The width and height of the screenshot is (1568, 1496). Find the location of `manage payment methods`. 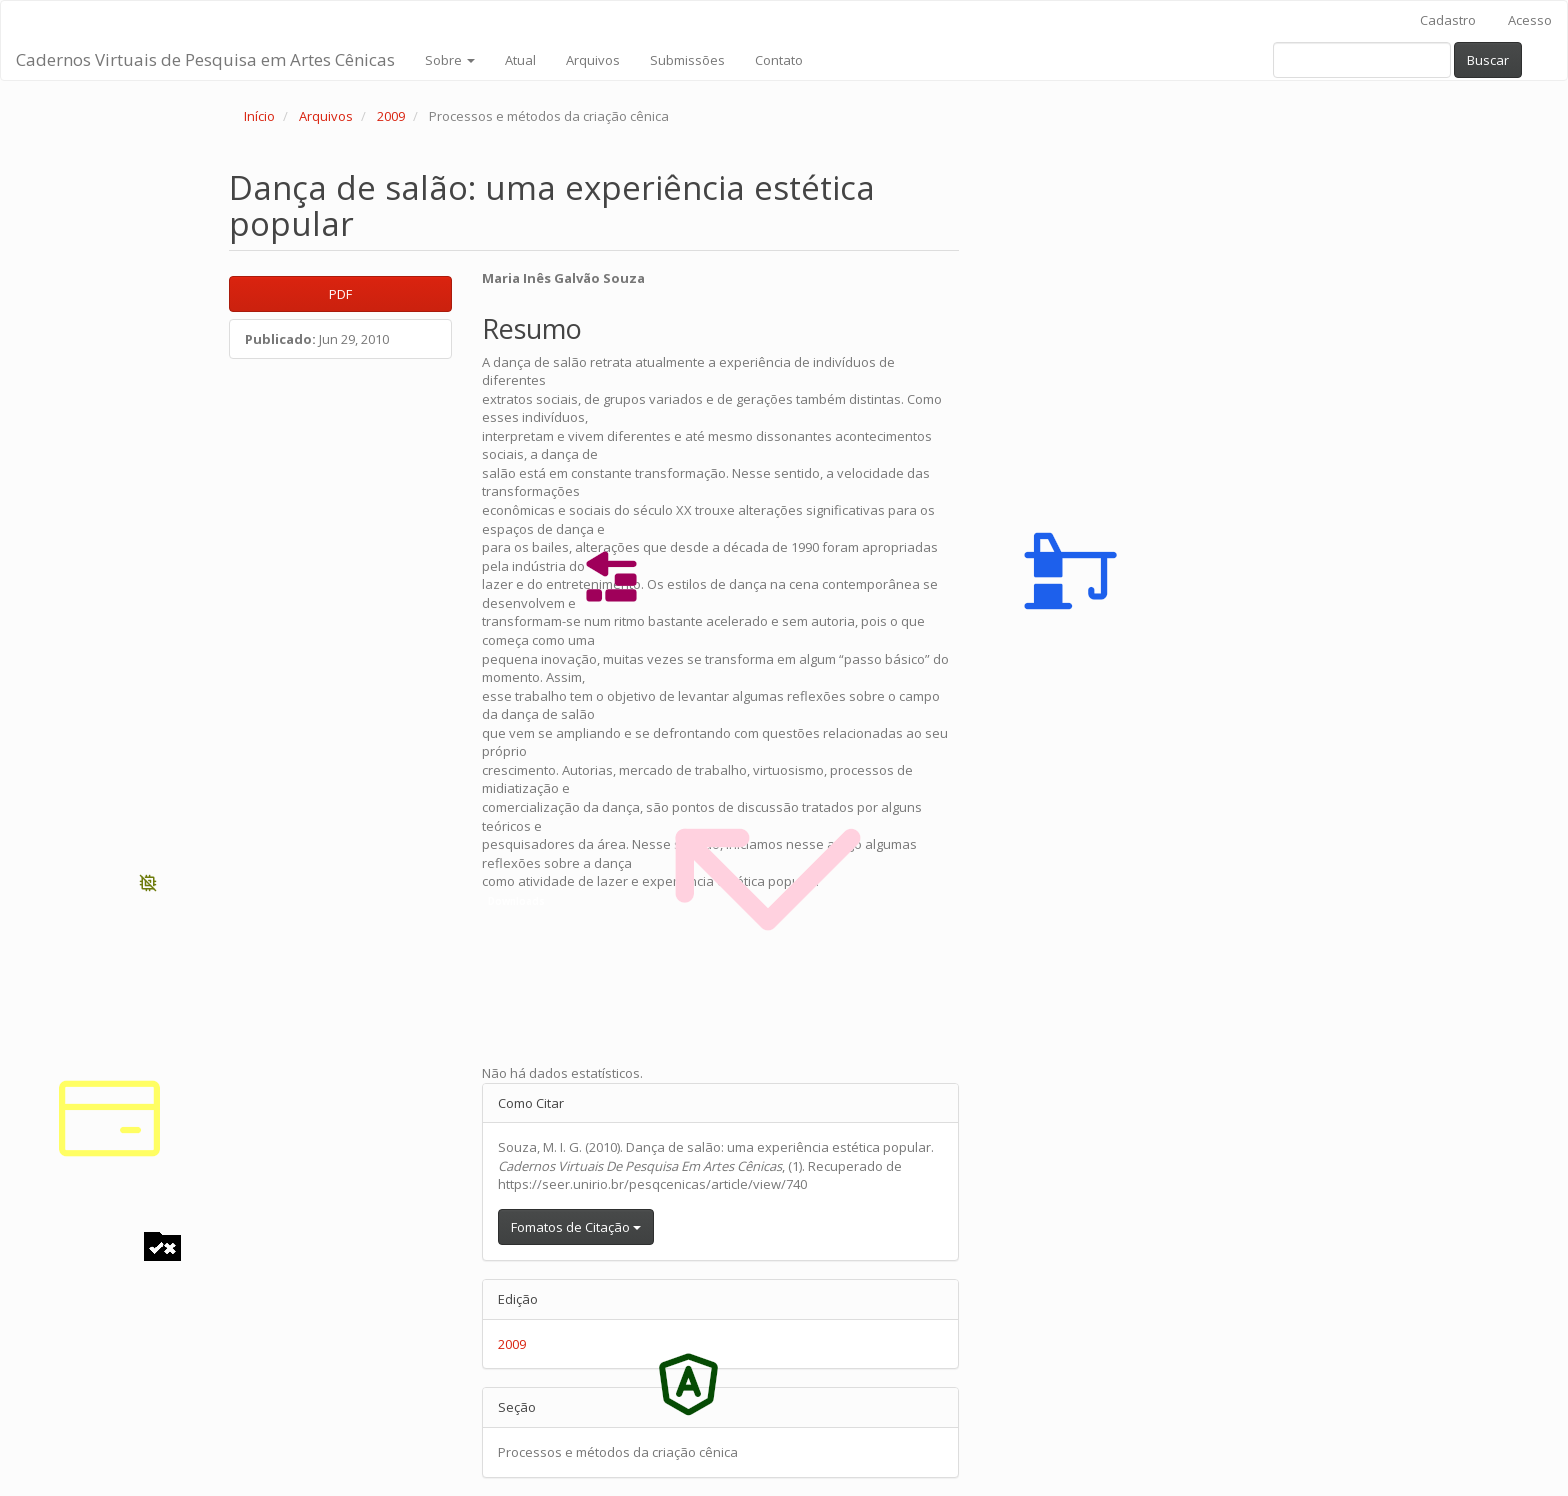

manage payment methods is located at coordinates (109, 1118).